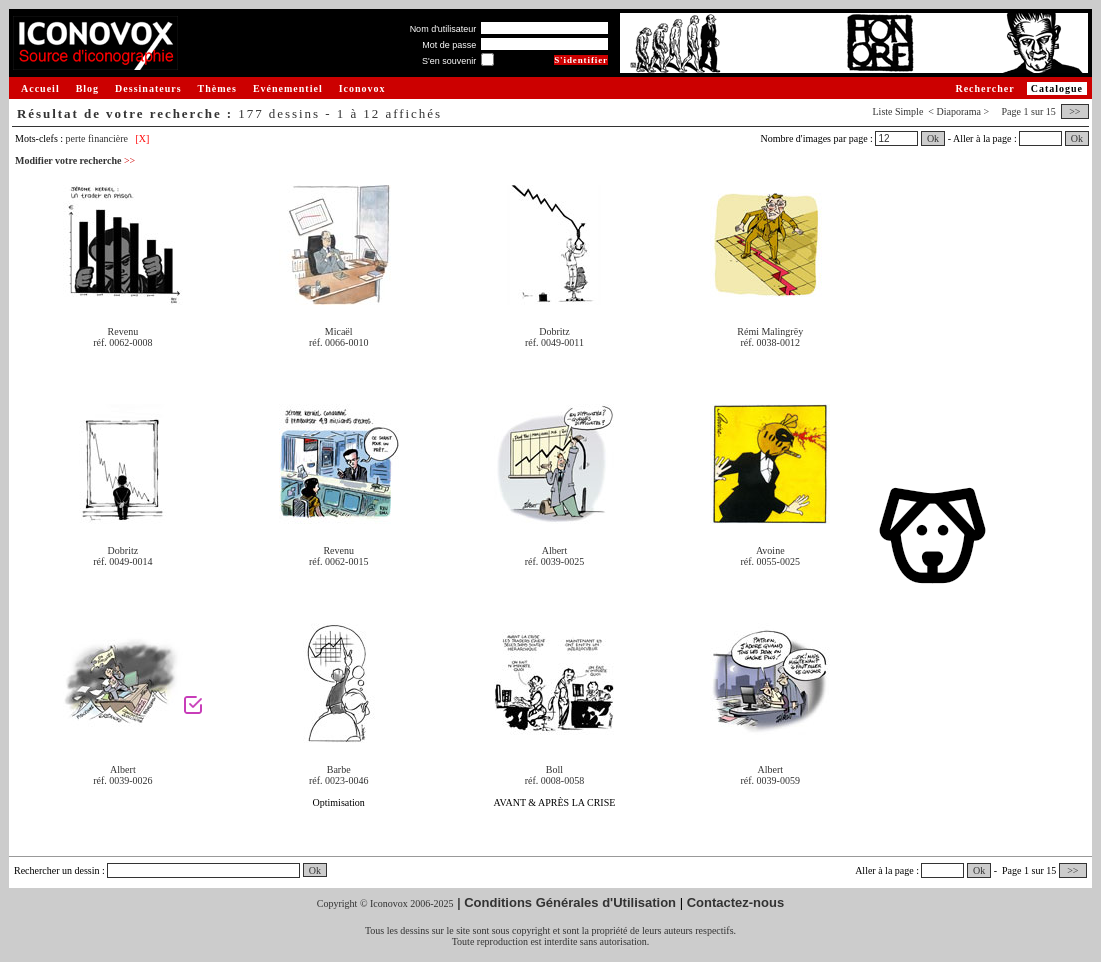  I want to click on a selected or completed item, so click(193, 705).